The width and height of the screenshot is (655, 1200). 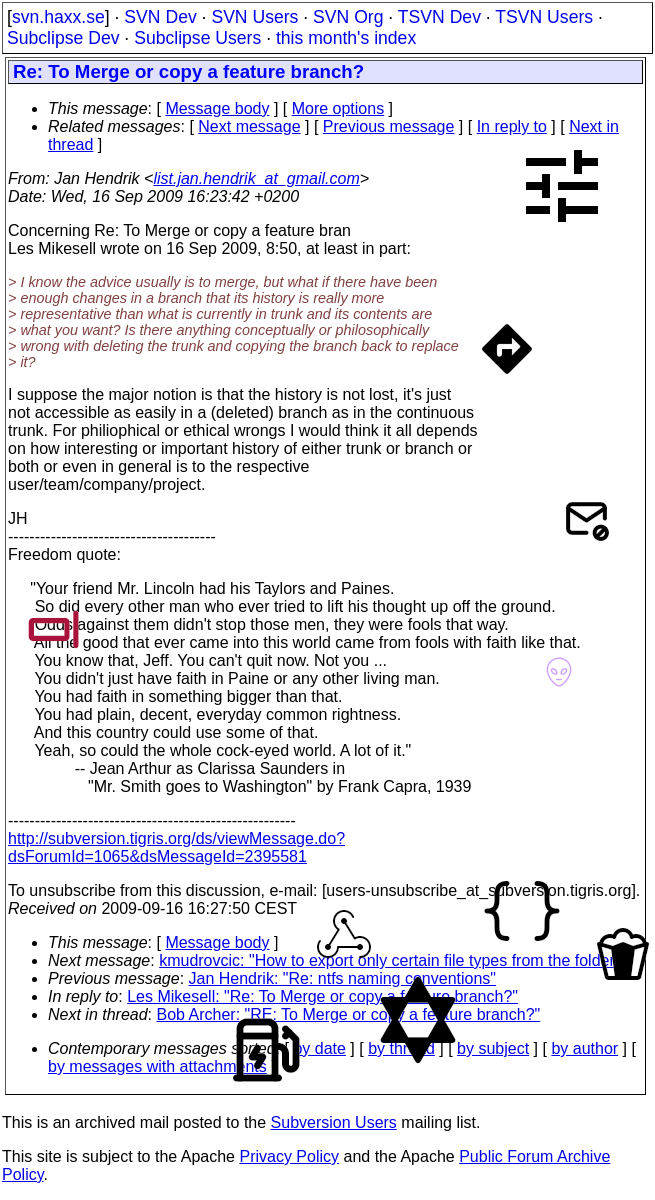 I want to click on find nearby electric vehicle charging stations, so click(x=268, y=1050).